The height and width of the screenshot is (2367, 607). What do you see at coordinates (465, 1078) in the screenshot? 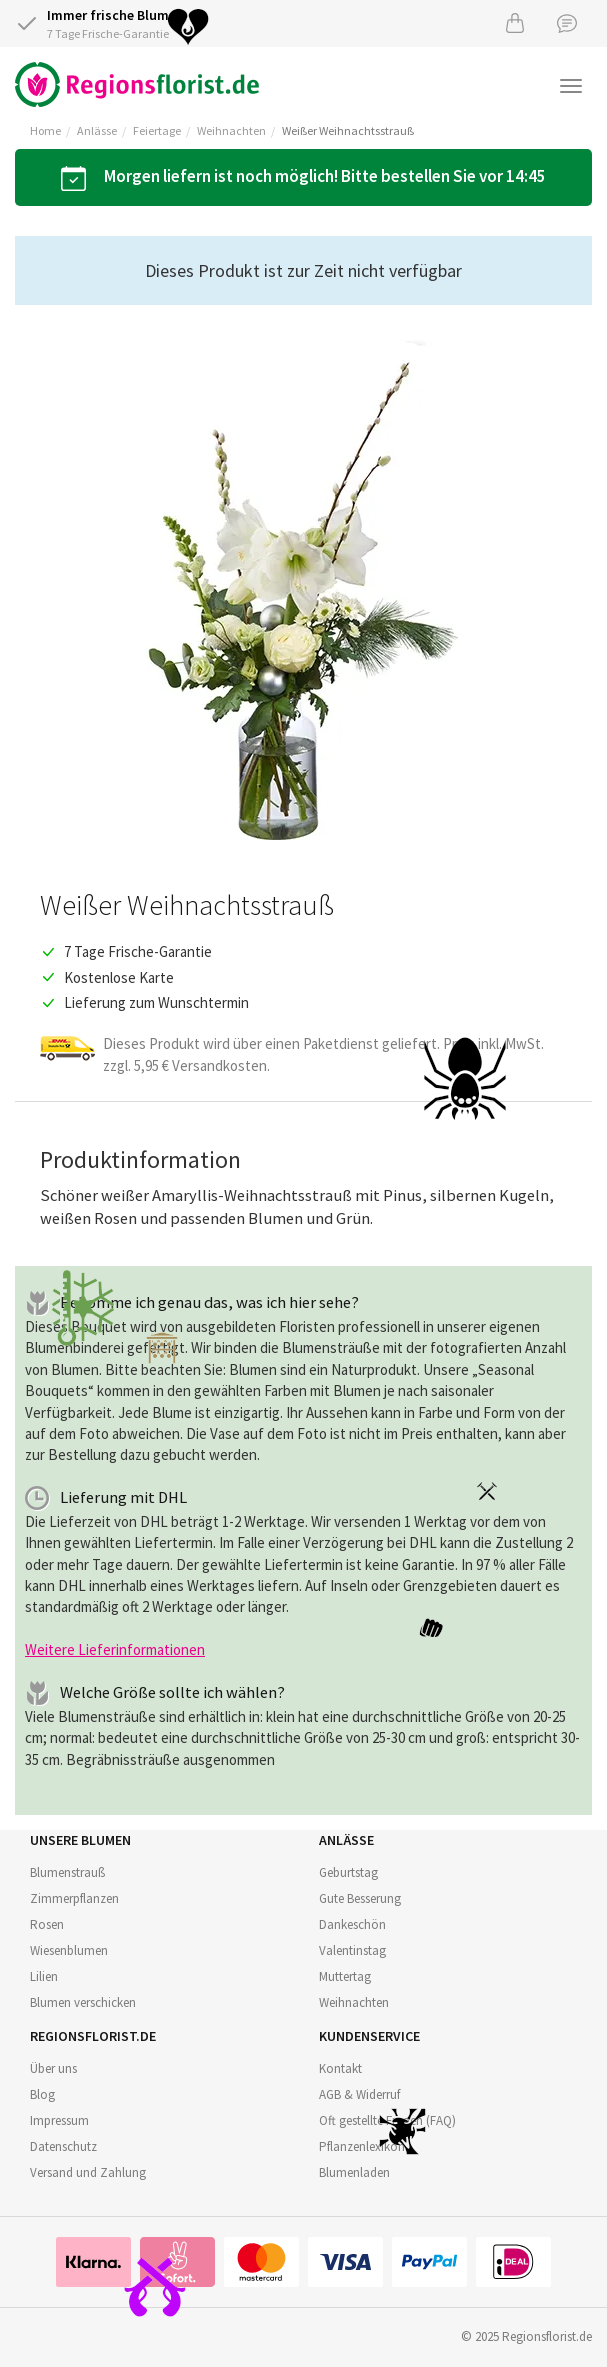
I see `indicates spider or arachnid enemy type in game` at bounding box center [465, 1078].